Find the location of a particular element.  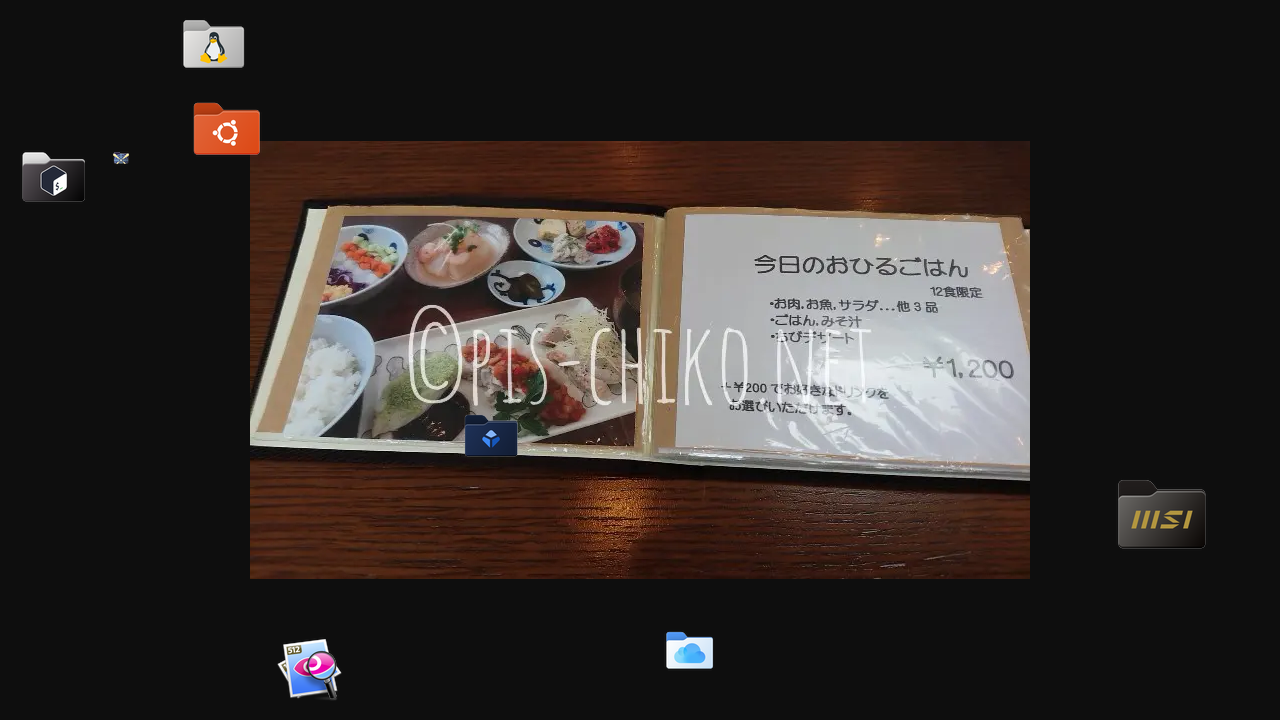

open linux files folder is located at coordinates (213, 45).